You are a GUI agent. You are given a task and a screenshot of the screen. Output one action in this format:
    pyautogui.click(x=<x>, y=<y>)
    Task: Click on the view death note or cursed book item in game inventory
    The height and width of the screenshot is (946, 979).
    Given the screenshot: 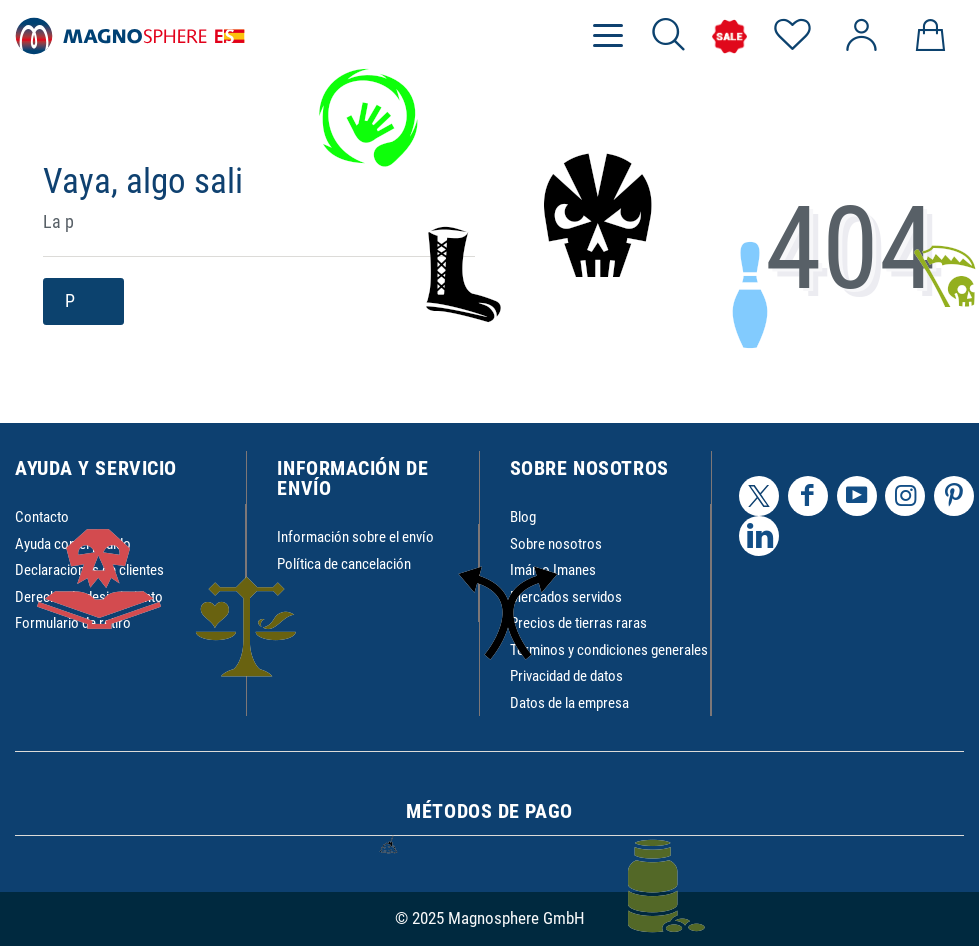 What is the action you would take?
    pyautogui.click(x=98, y=582)
    